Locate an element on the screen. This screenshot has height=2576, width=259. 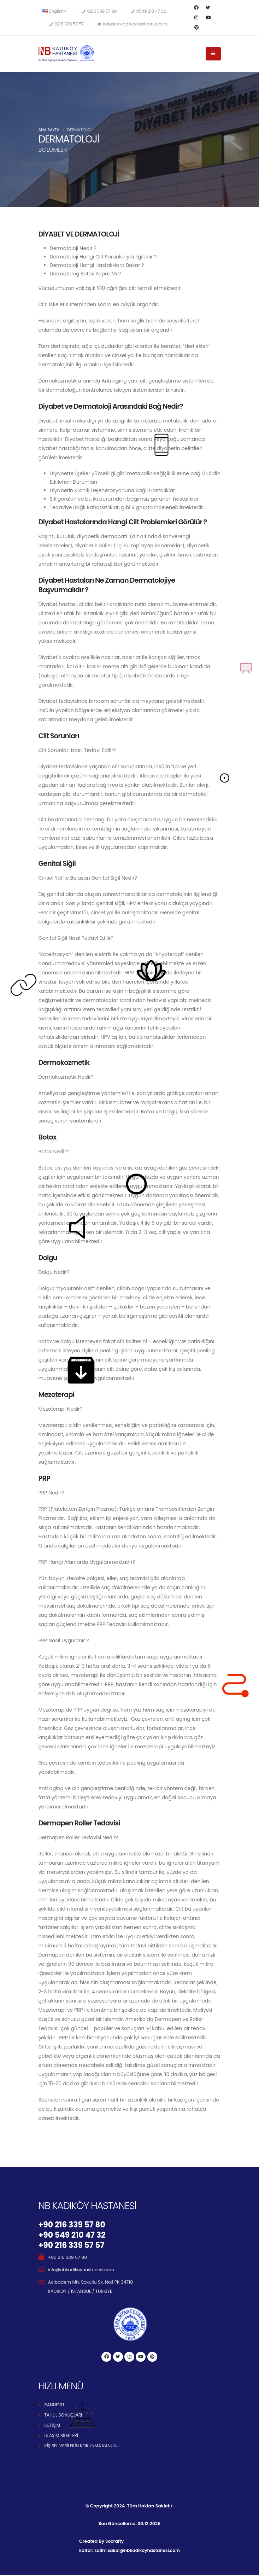
access solar energy settings is located at coordinates (82, 2417).